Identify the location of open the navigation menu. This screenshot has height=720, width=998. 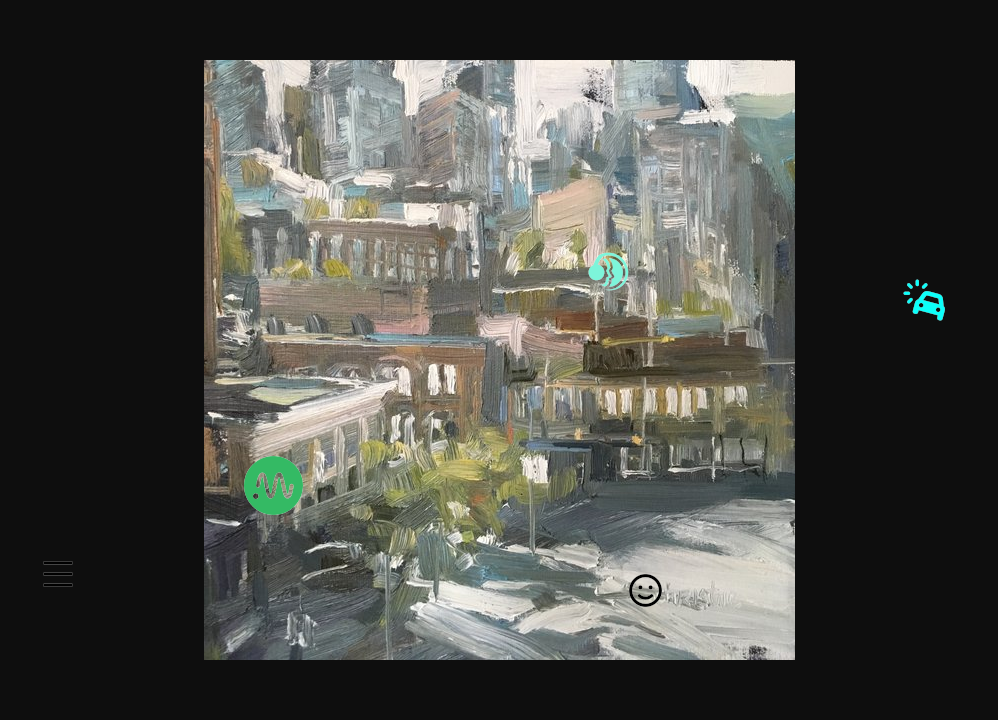
(58, 574).